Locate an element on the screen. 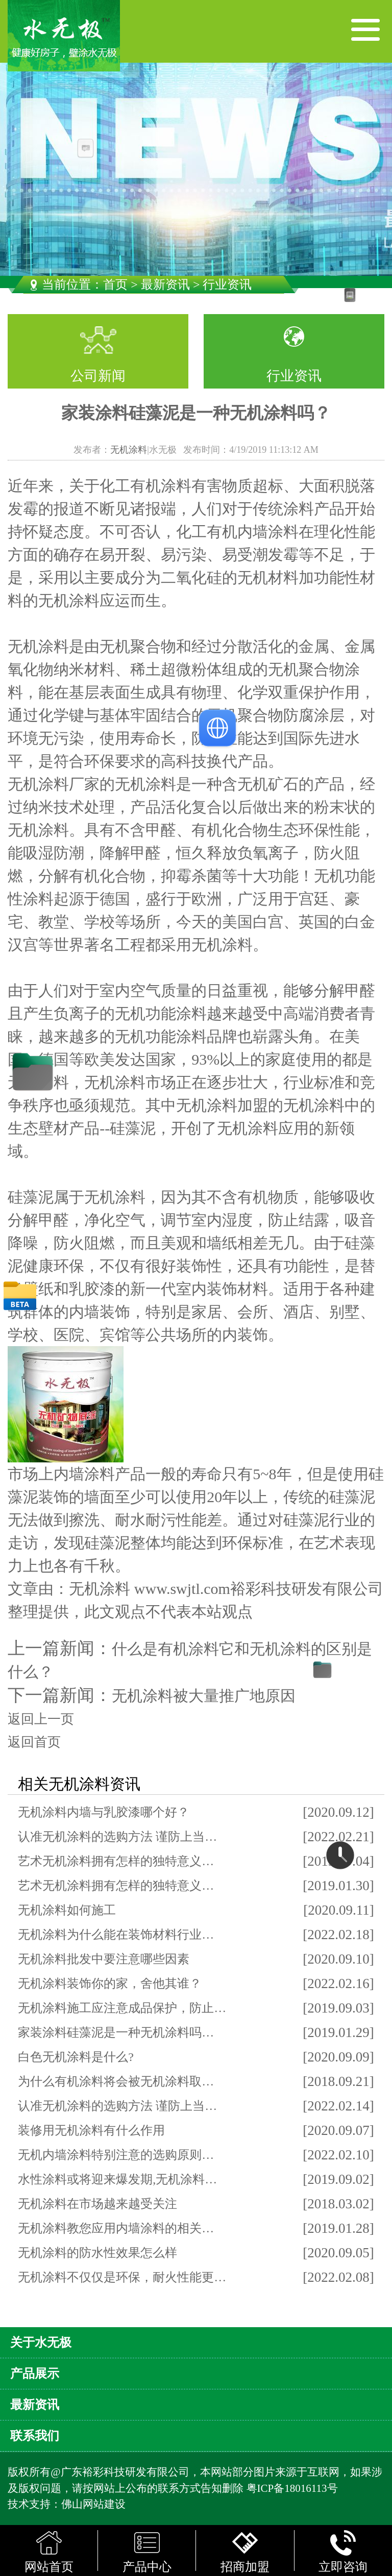 This screenshot has width=392, height=2576. open BitTorrent app settings is located at coordinates (217, 729).